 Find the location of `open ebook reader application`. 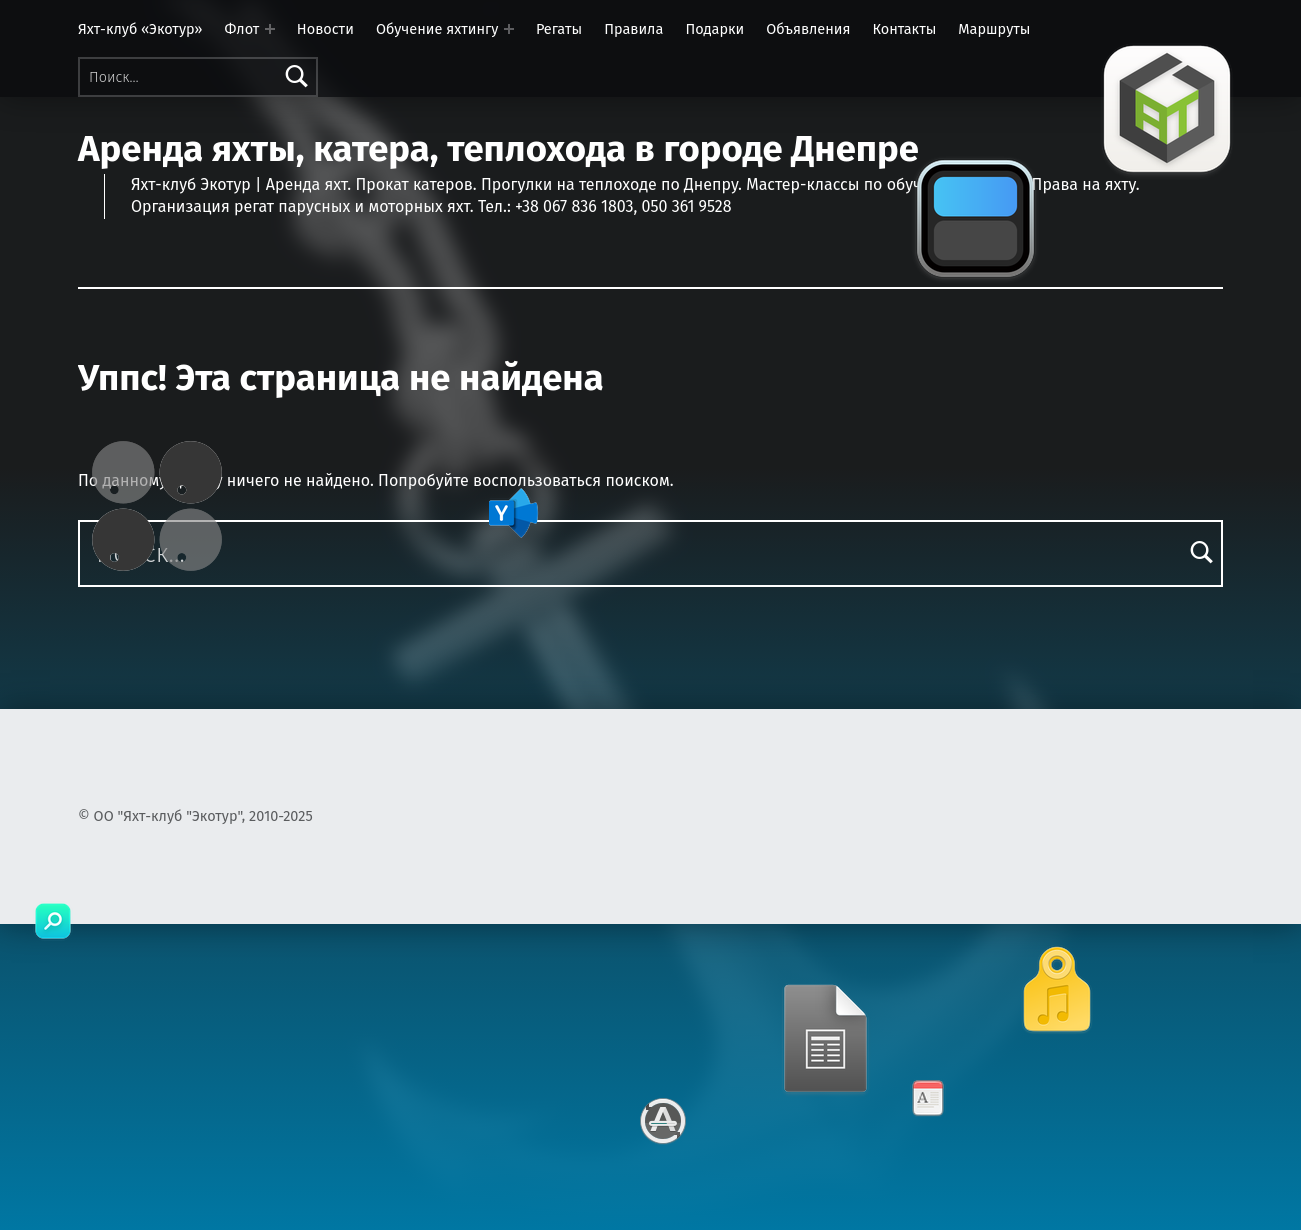

open ebook reader application is located at coordinates (928, 1098).